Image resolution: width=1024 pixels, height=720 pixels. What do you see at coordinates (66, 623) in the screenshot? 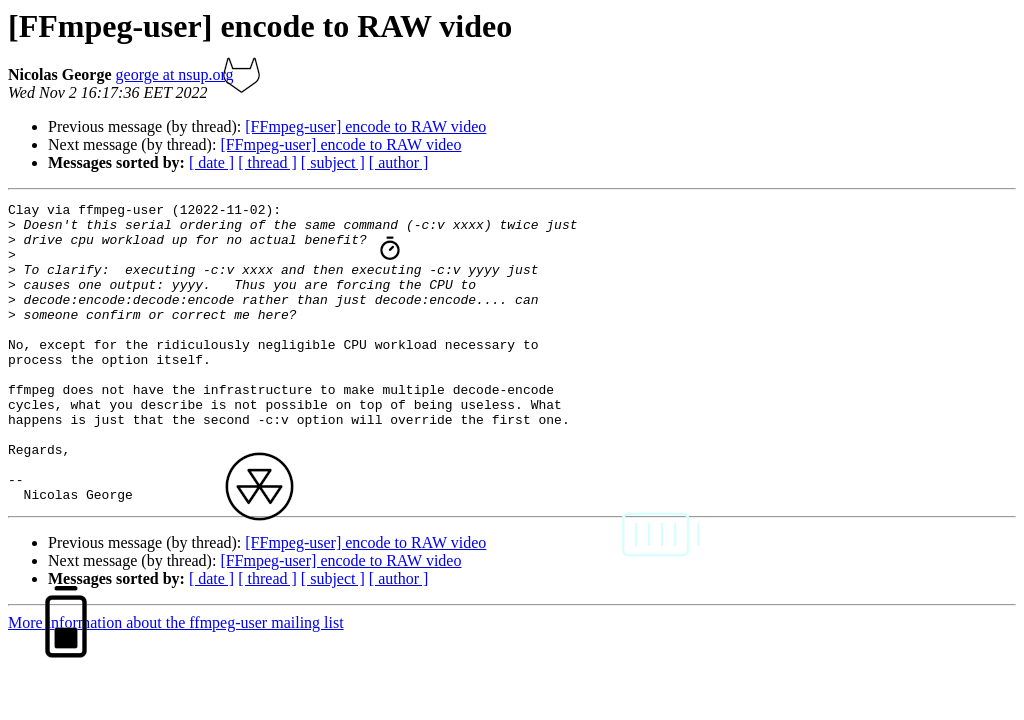
I see `indicates medium battery level` at bounding box center [66, 623].